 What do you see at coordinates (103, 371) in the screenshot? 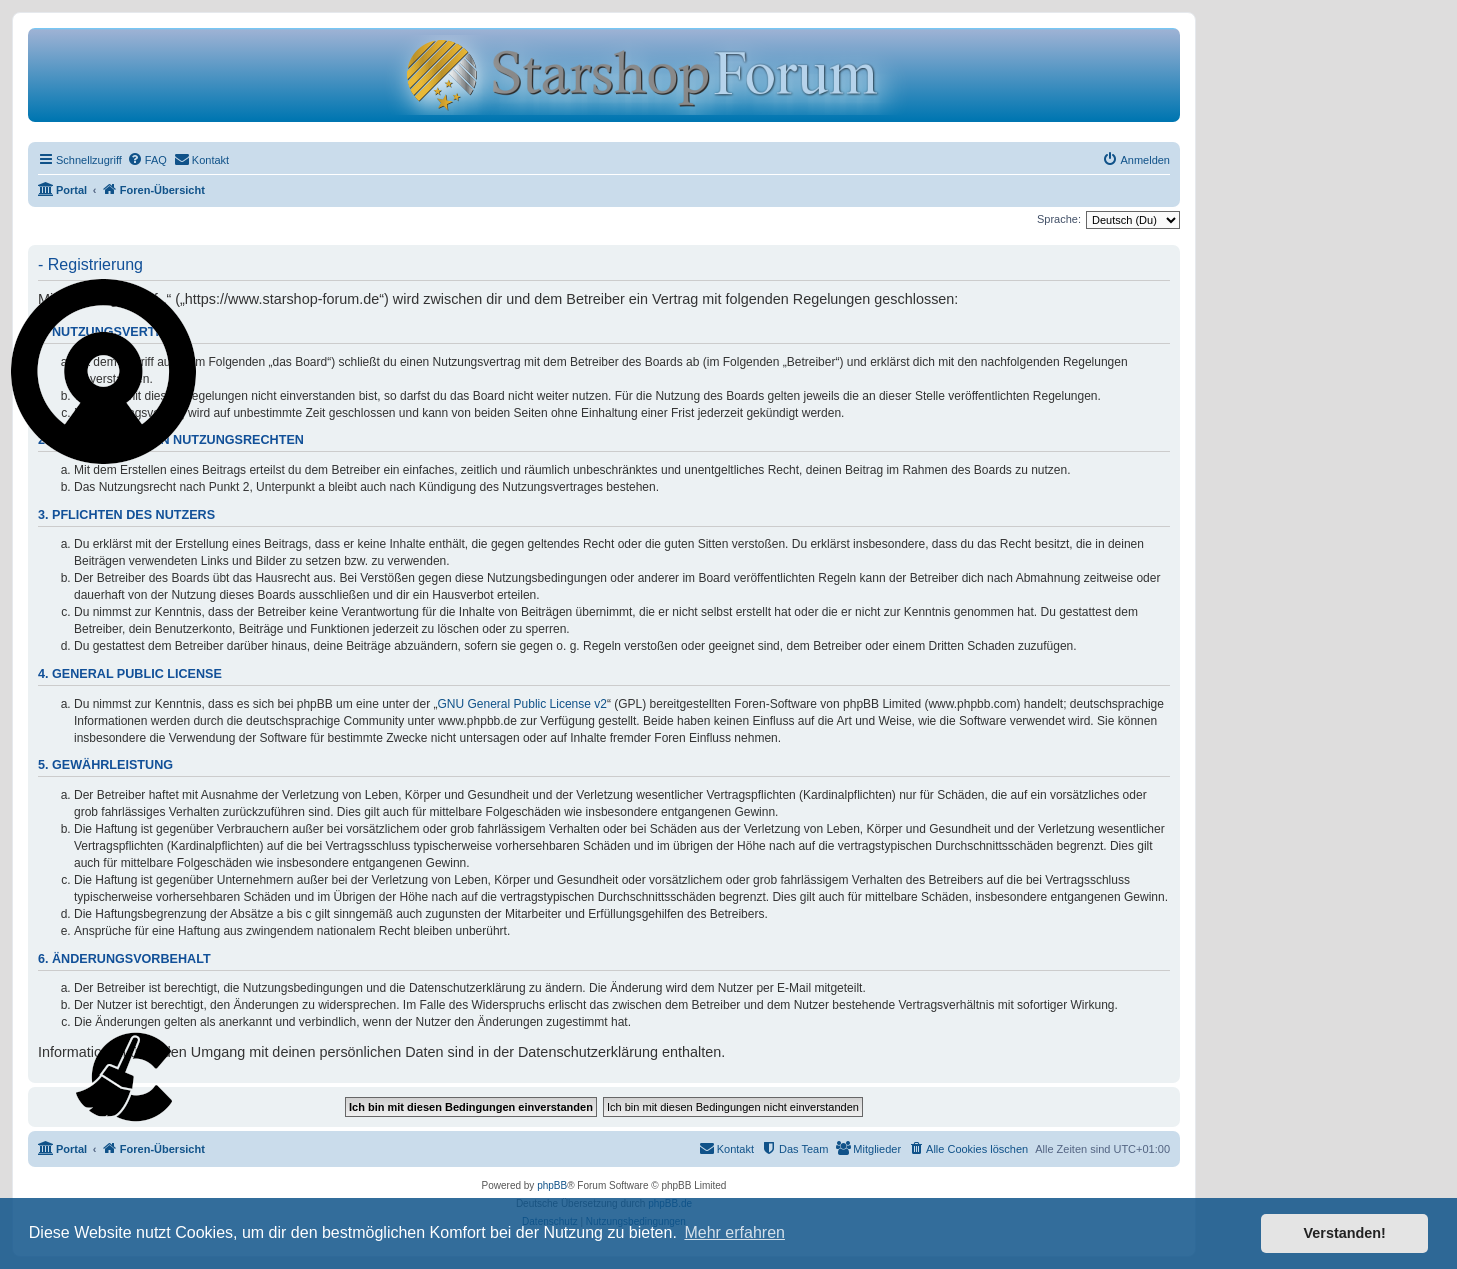
I see `open the Castro podcast app` at bounding box center [103, 371].